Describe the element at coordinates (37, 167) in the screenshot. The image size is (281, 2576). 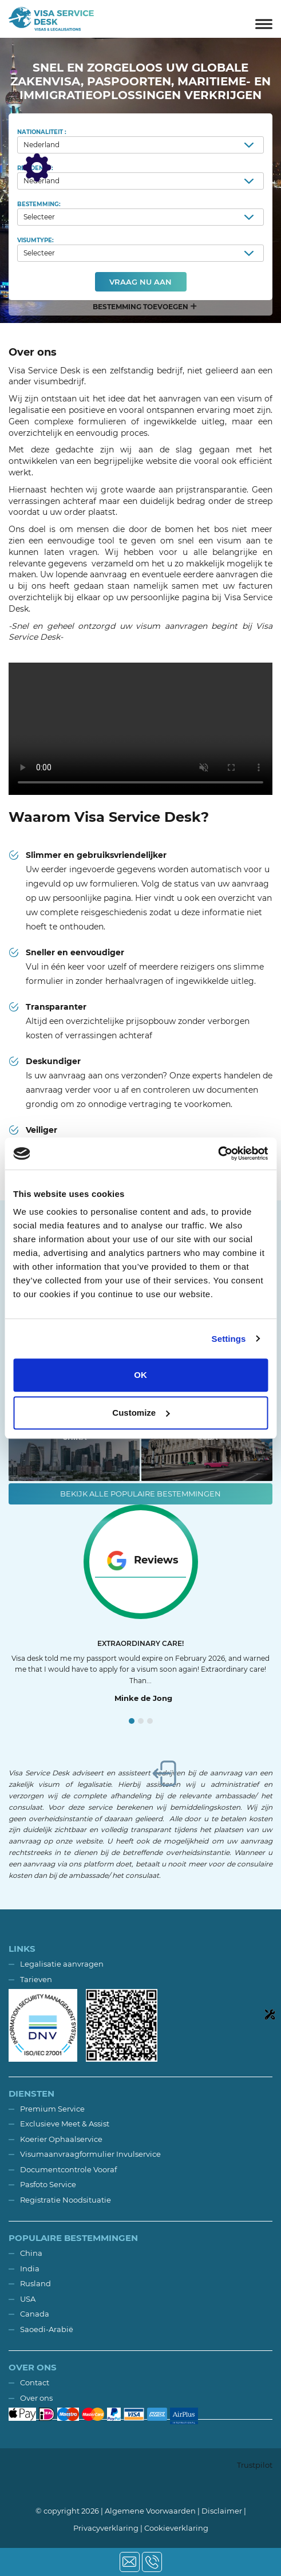
I see `access settings or preferences` at that location.